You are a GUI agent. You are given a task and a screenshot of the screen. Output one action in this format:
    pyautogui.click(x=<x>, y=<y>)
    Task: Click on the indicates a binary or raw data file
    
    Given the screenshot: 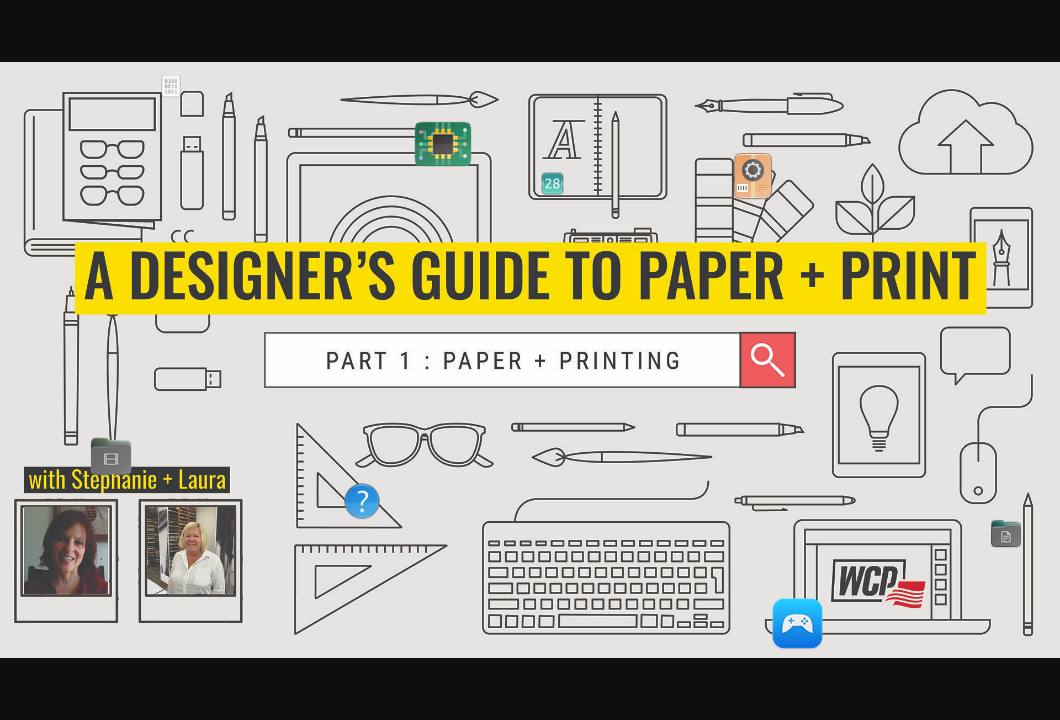 What is the action you would take?
    pyautogui.click(x=171, y=86)
    